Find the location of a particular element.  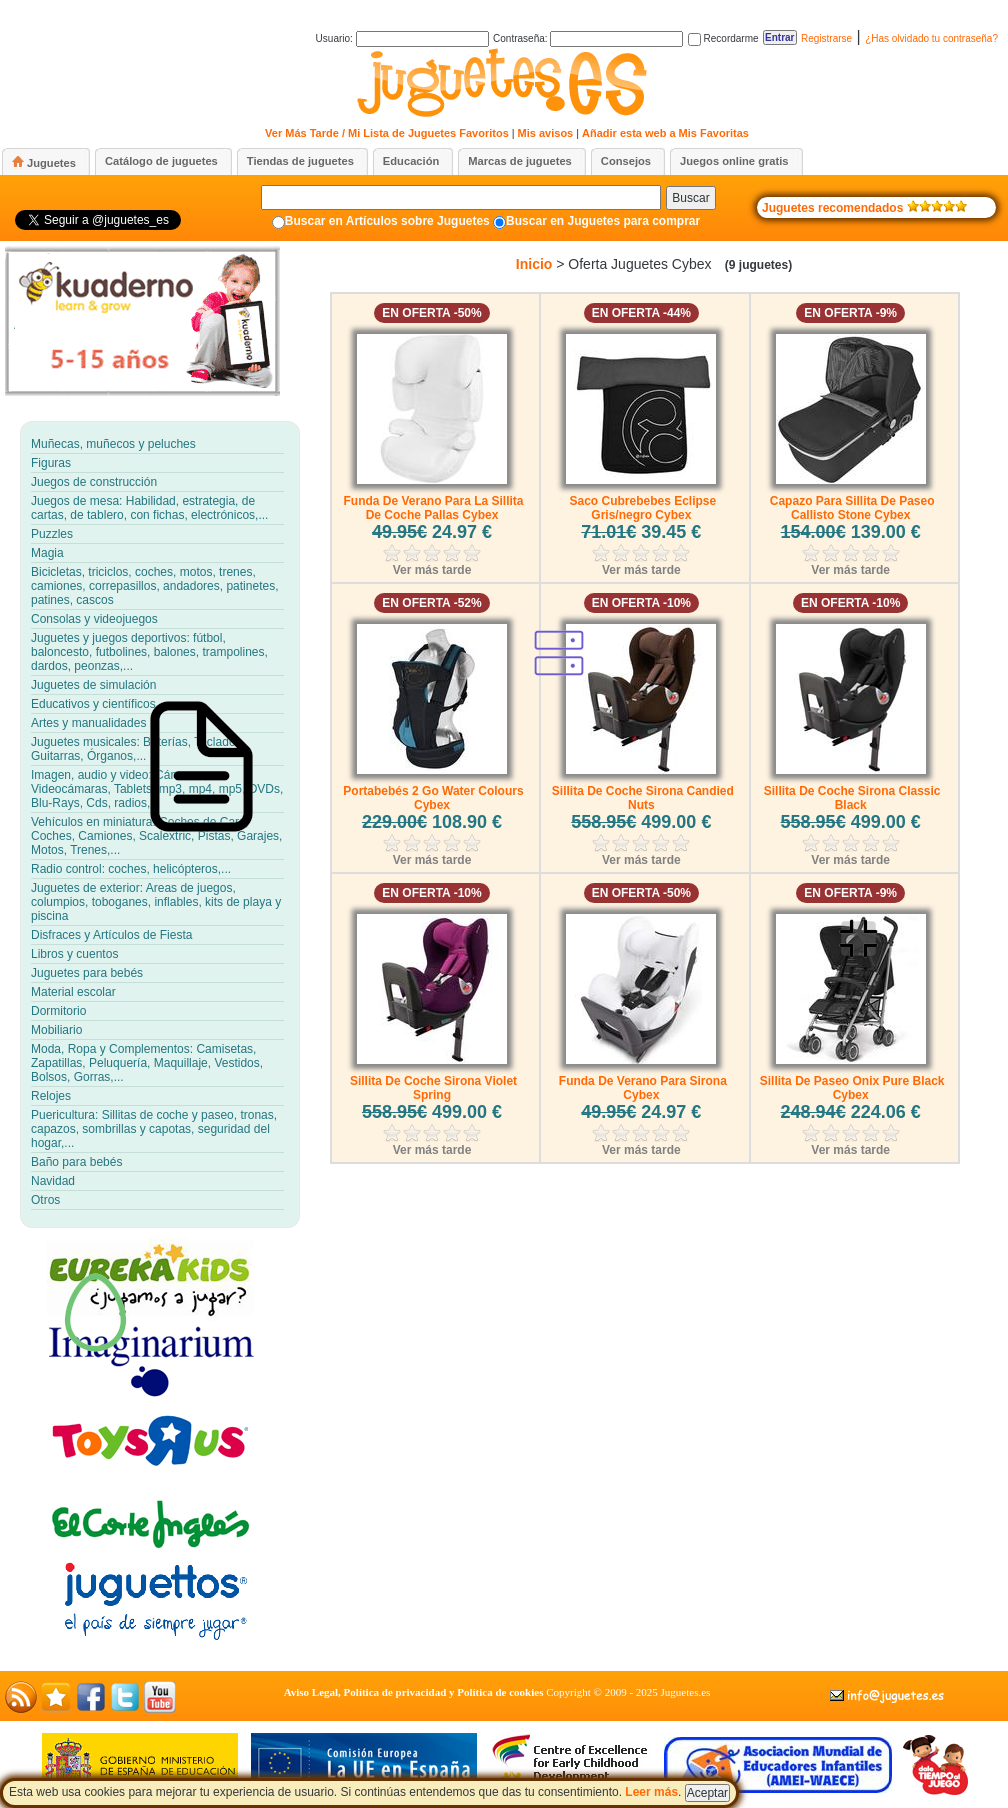

access storage or server settings is located at coordinates (559, 653).